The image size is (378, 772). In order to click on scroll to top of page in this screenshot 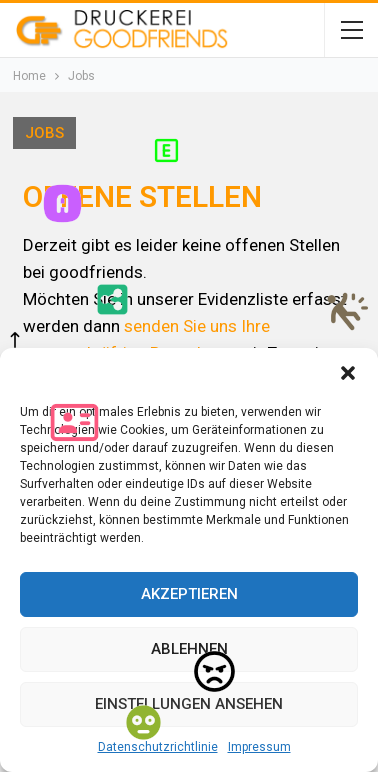, I will do `click(15, 340)`.